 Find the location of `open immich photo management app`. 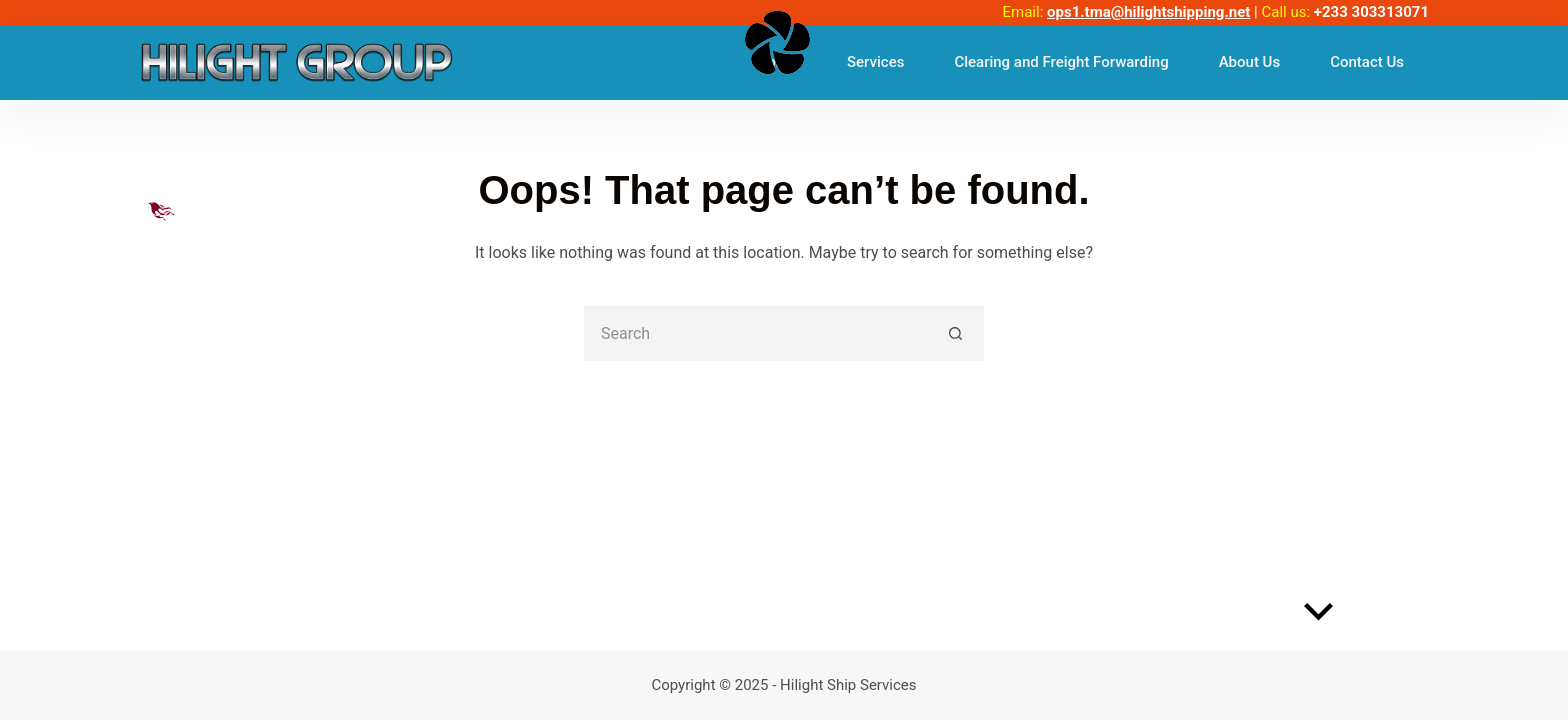

open immich photo management app is located at coordinates (777, 42).